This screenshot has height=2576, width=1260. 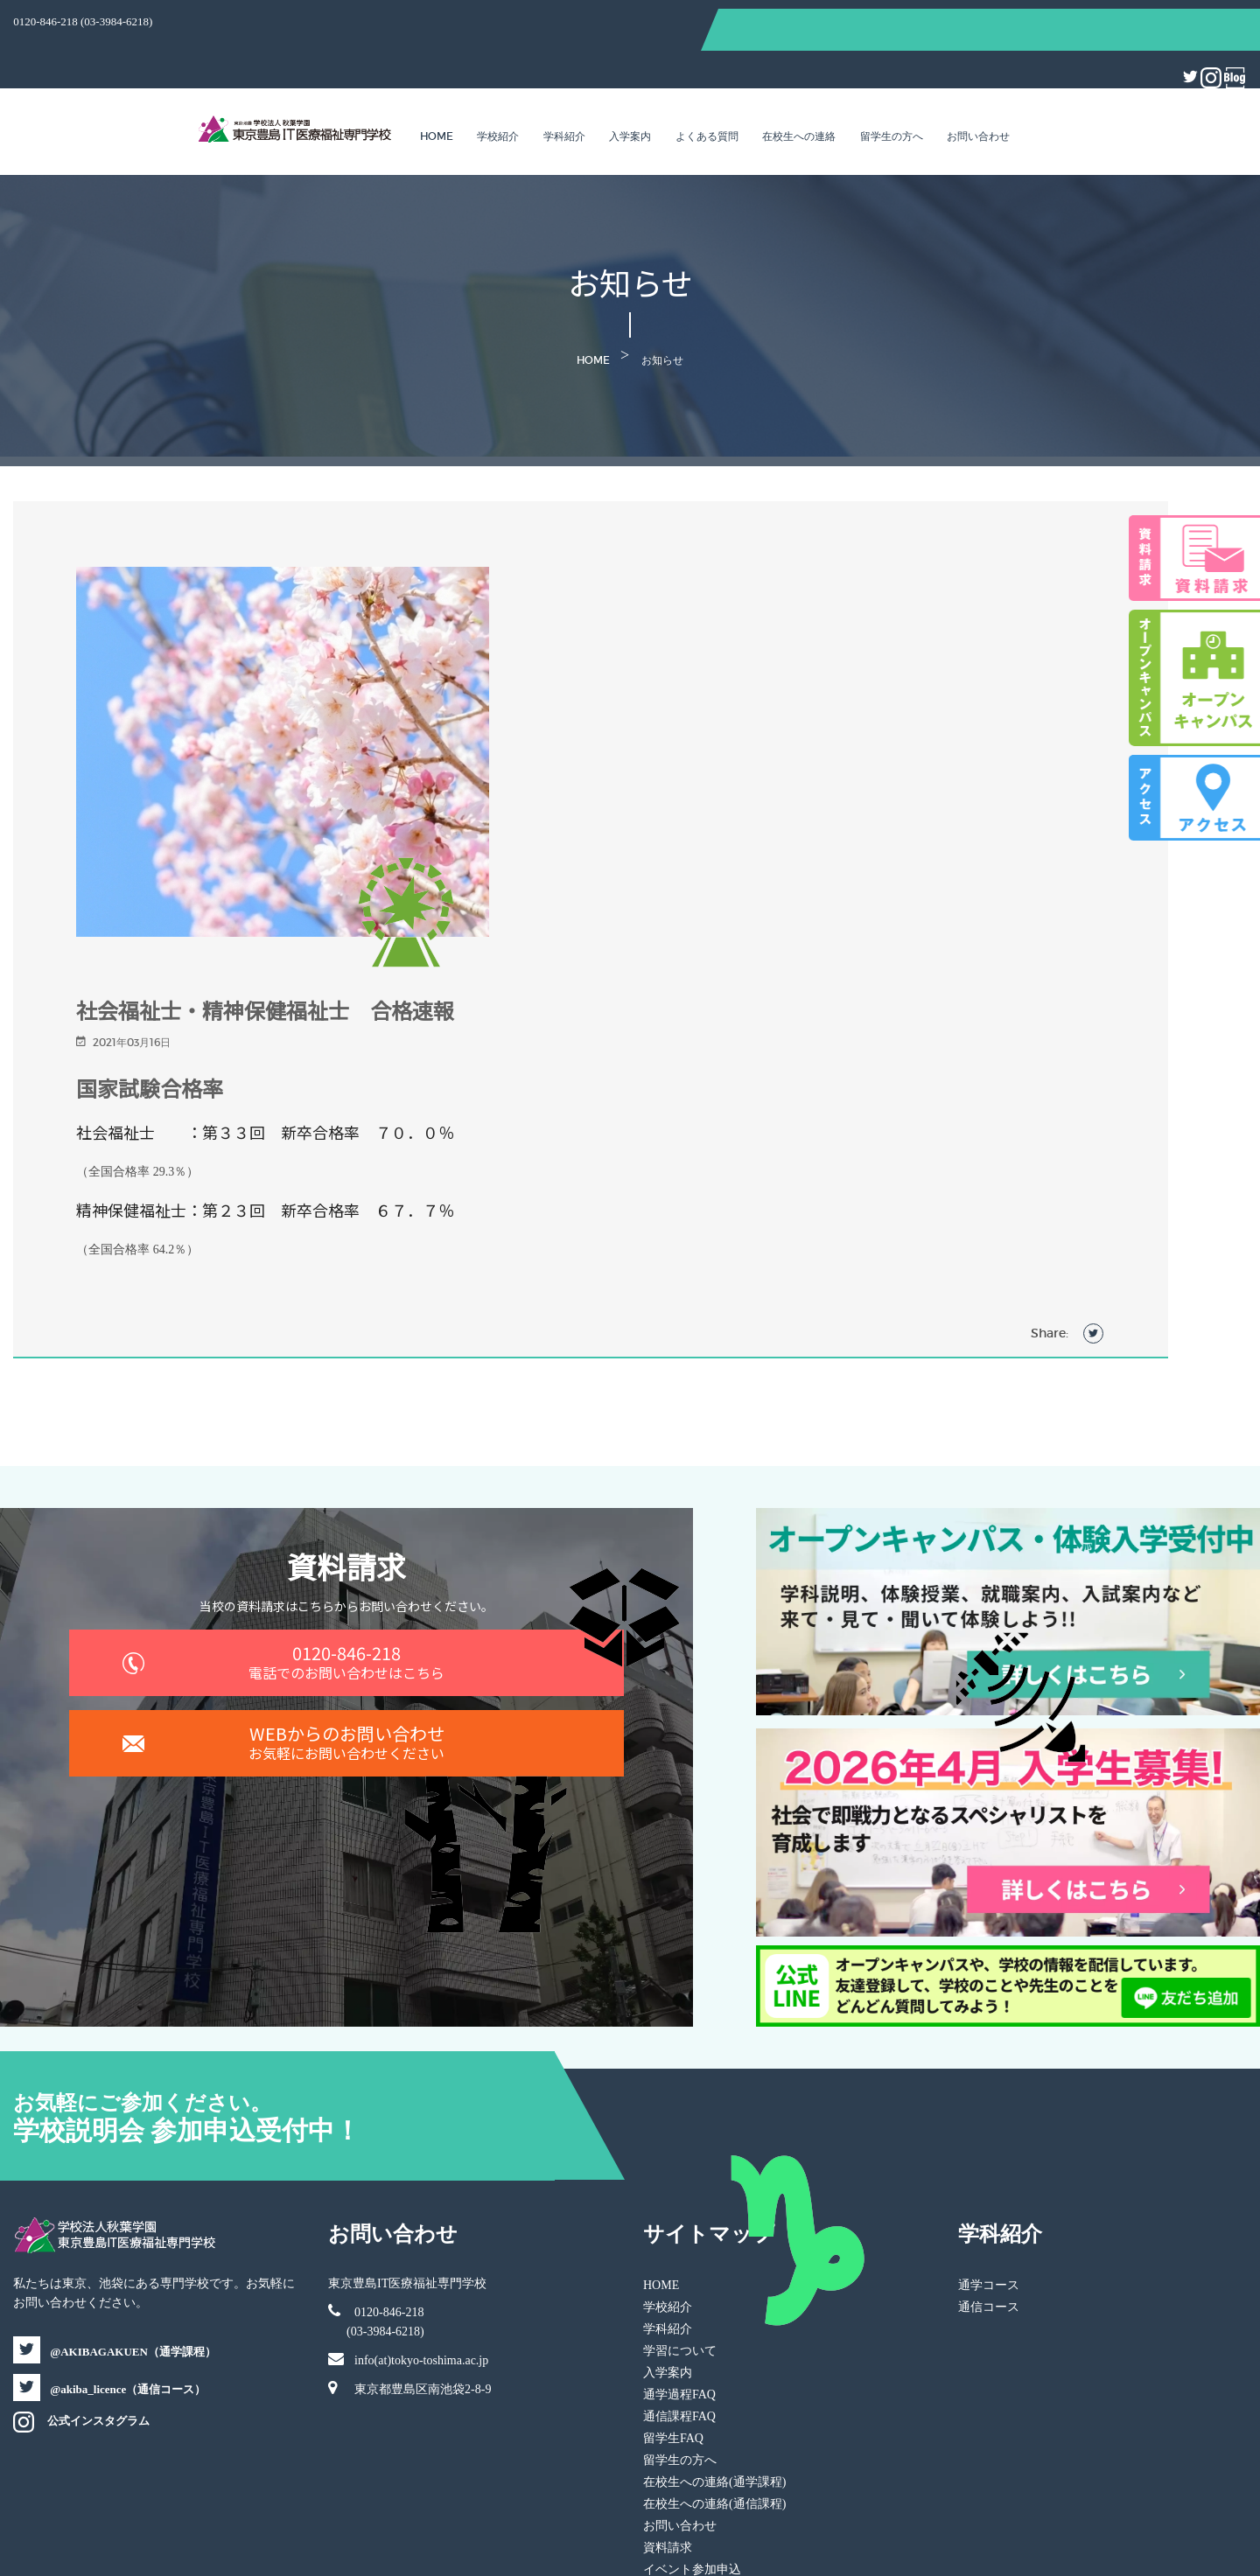 I want to click on access forest or nature-themed game area, so click(x=486, y=1854).